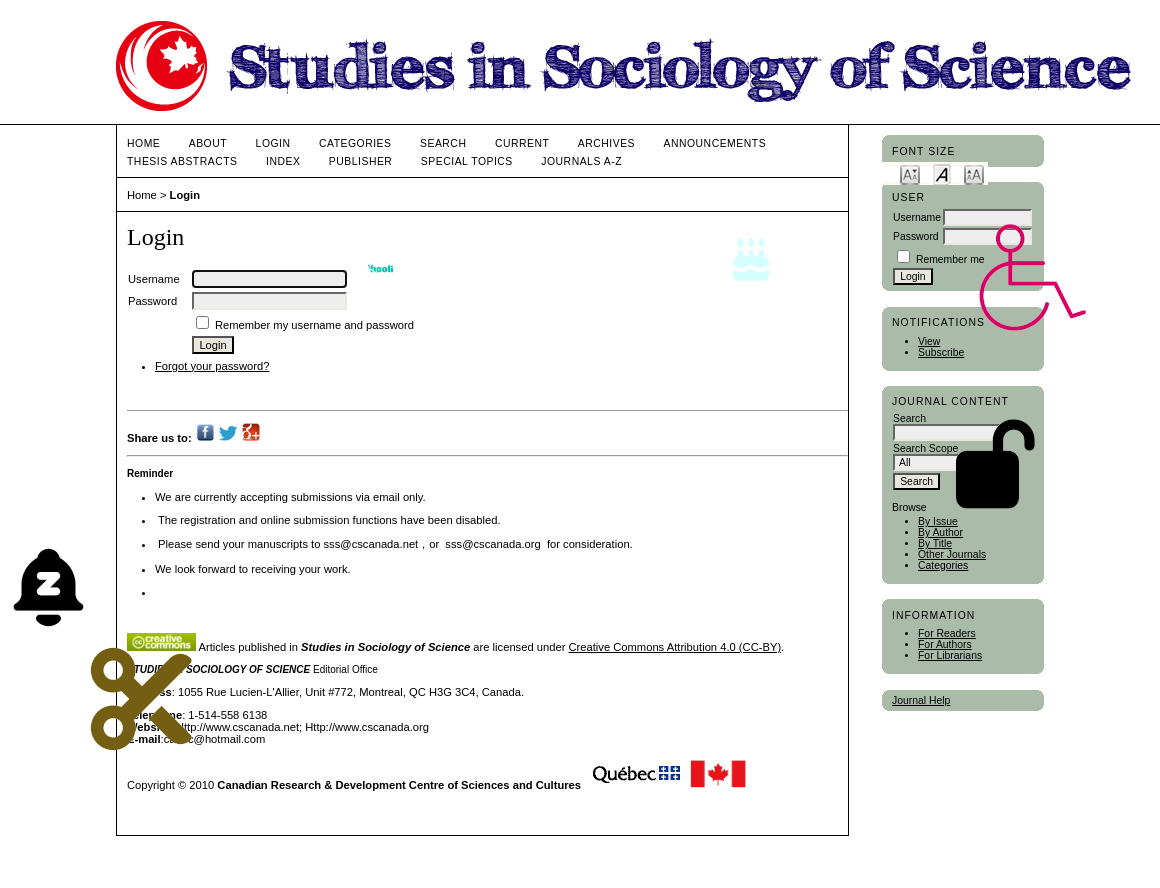 Image resolution: width=1160 pixels, height=888 pixels. I want to click on cut selected content, so click(142, 699).